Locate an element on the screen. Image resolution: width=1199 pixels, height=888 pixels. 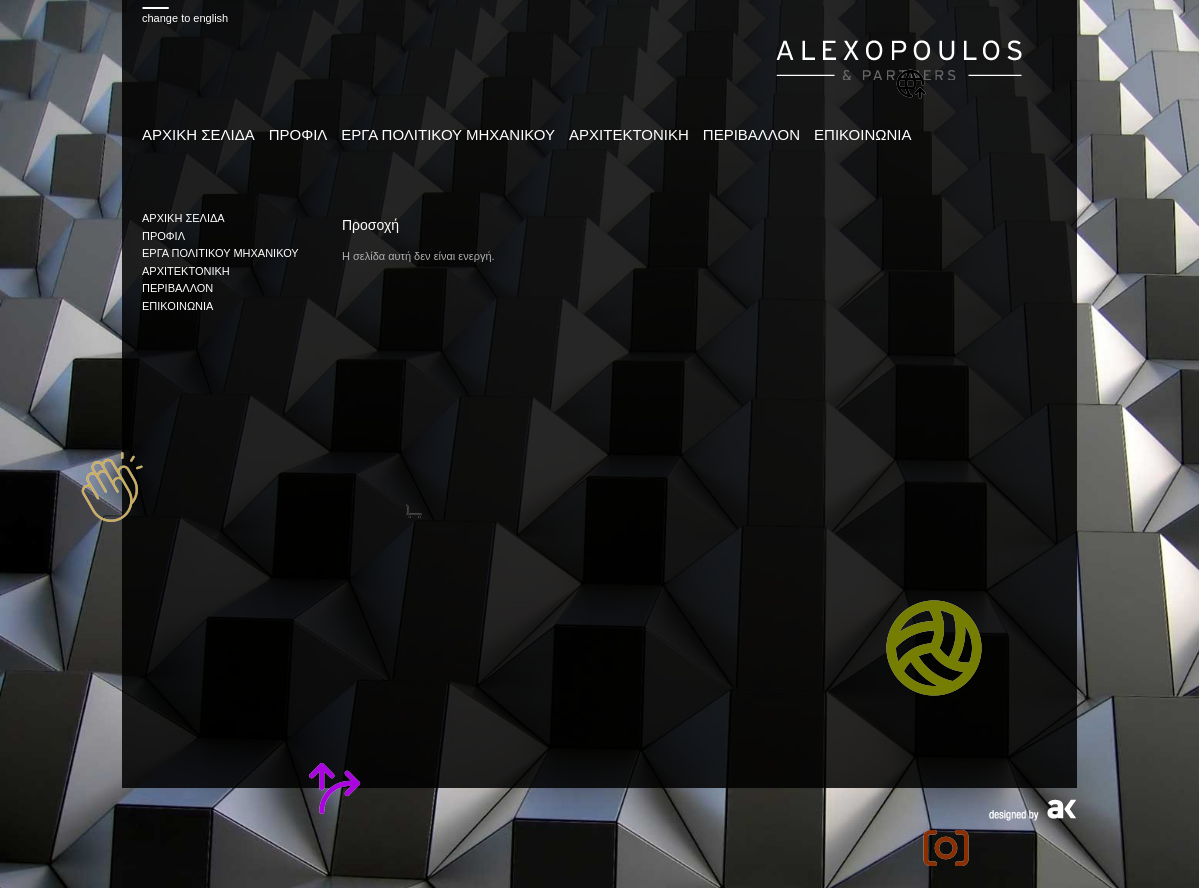
access camera or photo capture settings is located at coordinates (946, 848).